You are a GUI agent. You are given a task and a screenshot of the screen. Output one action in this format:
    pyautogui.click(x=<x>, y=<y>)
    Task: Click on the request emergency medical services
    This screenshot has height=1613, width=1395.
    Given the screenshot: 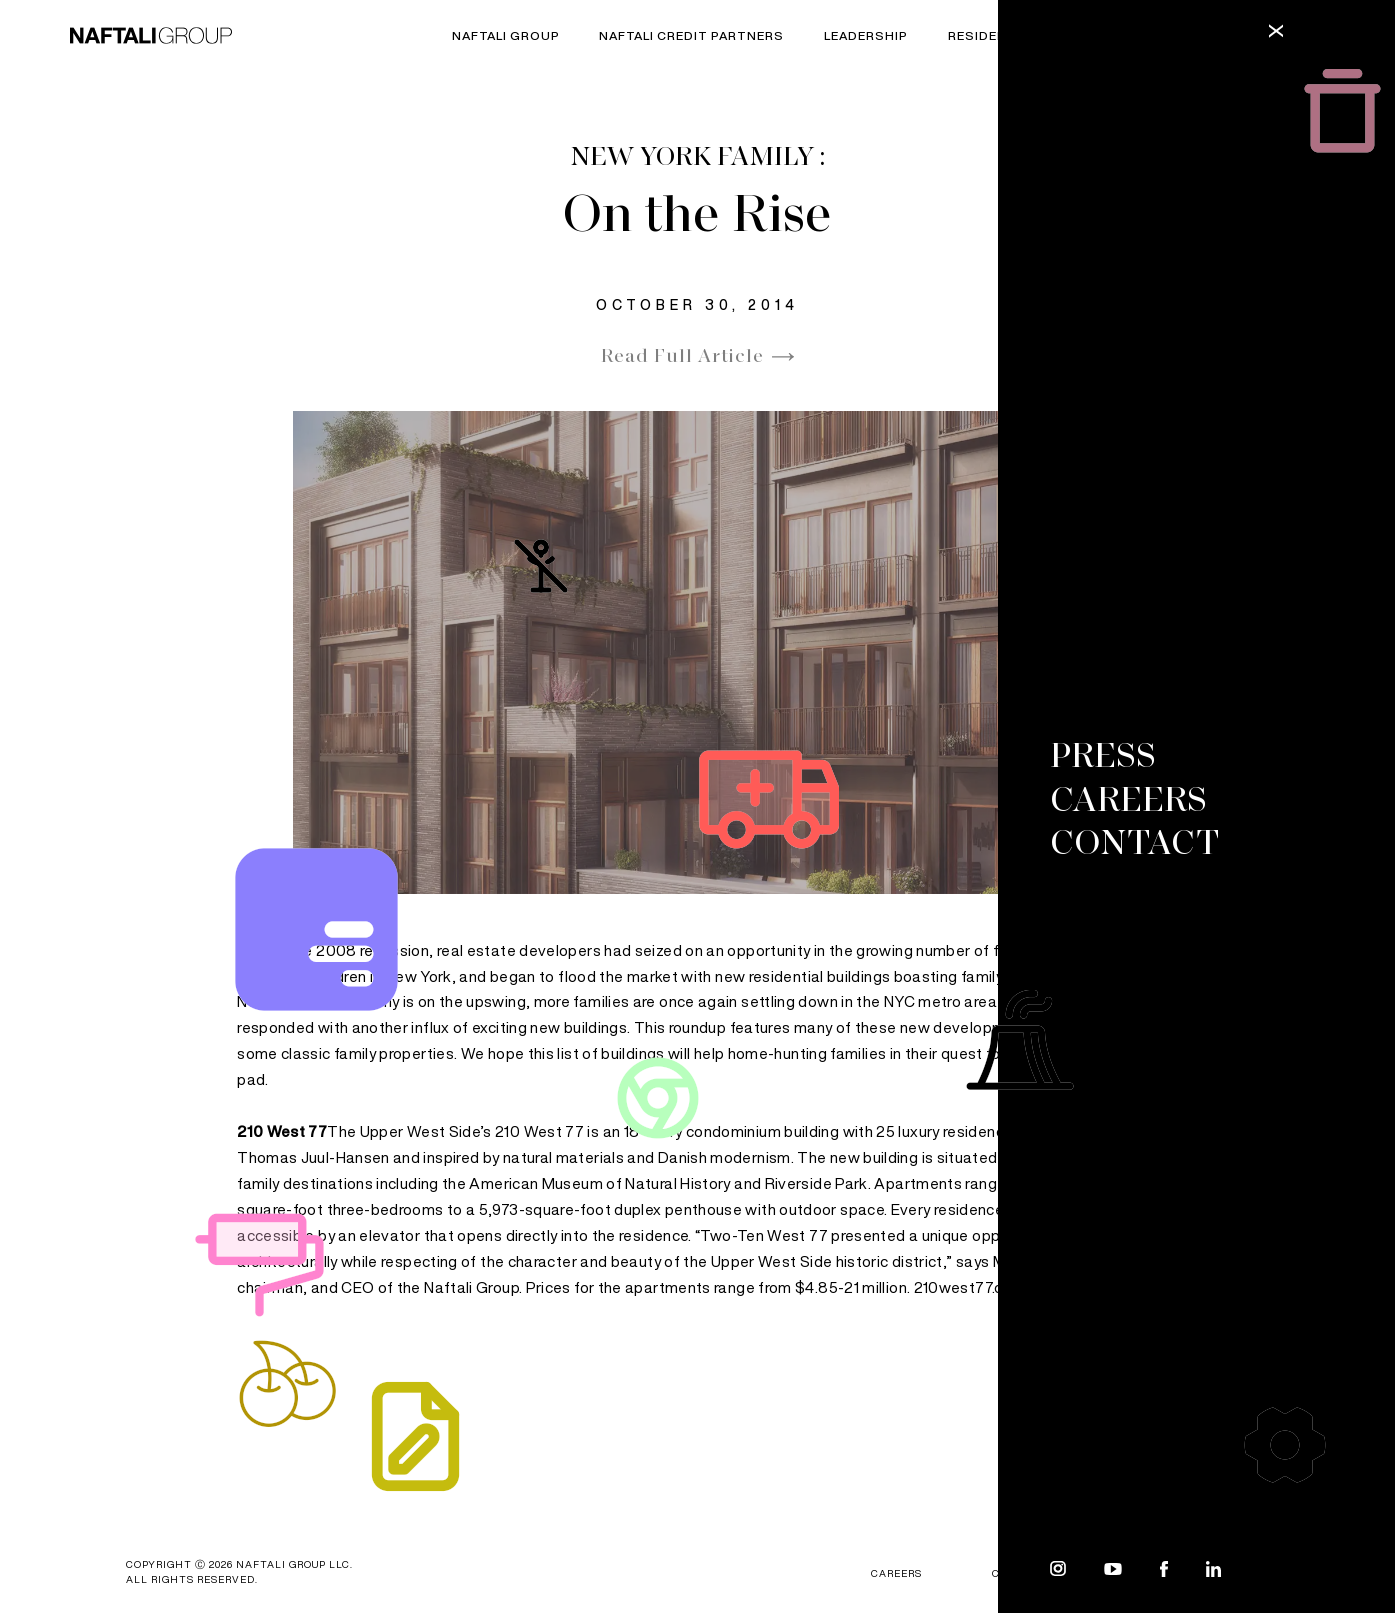 What is the action you would take?
    pyautogui.click(x=764, y=792)
    